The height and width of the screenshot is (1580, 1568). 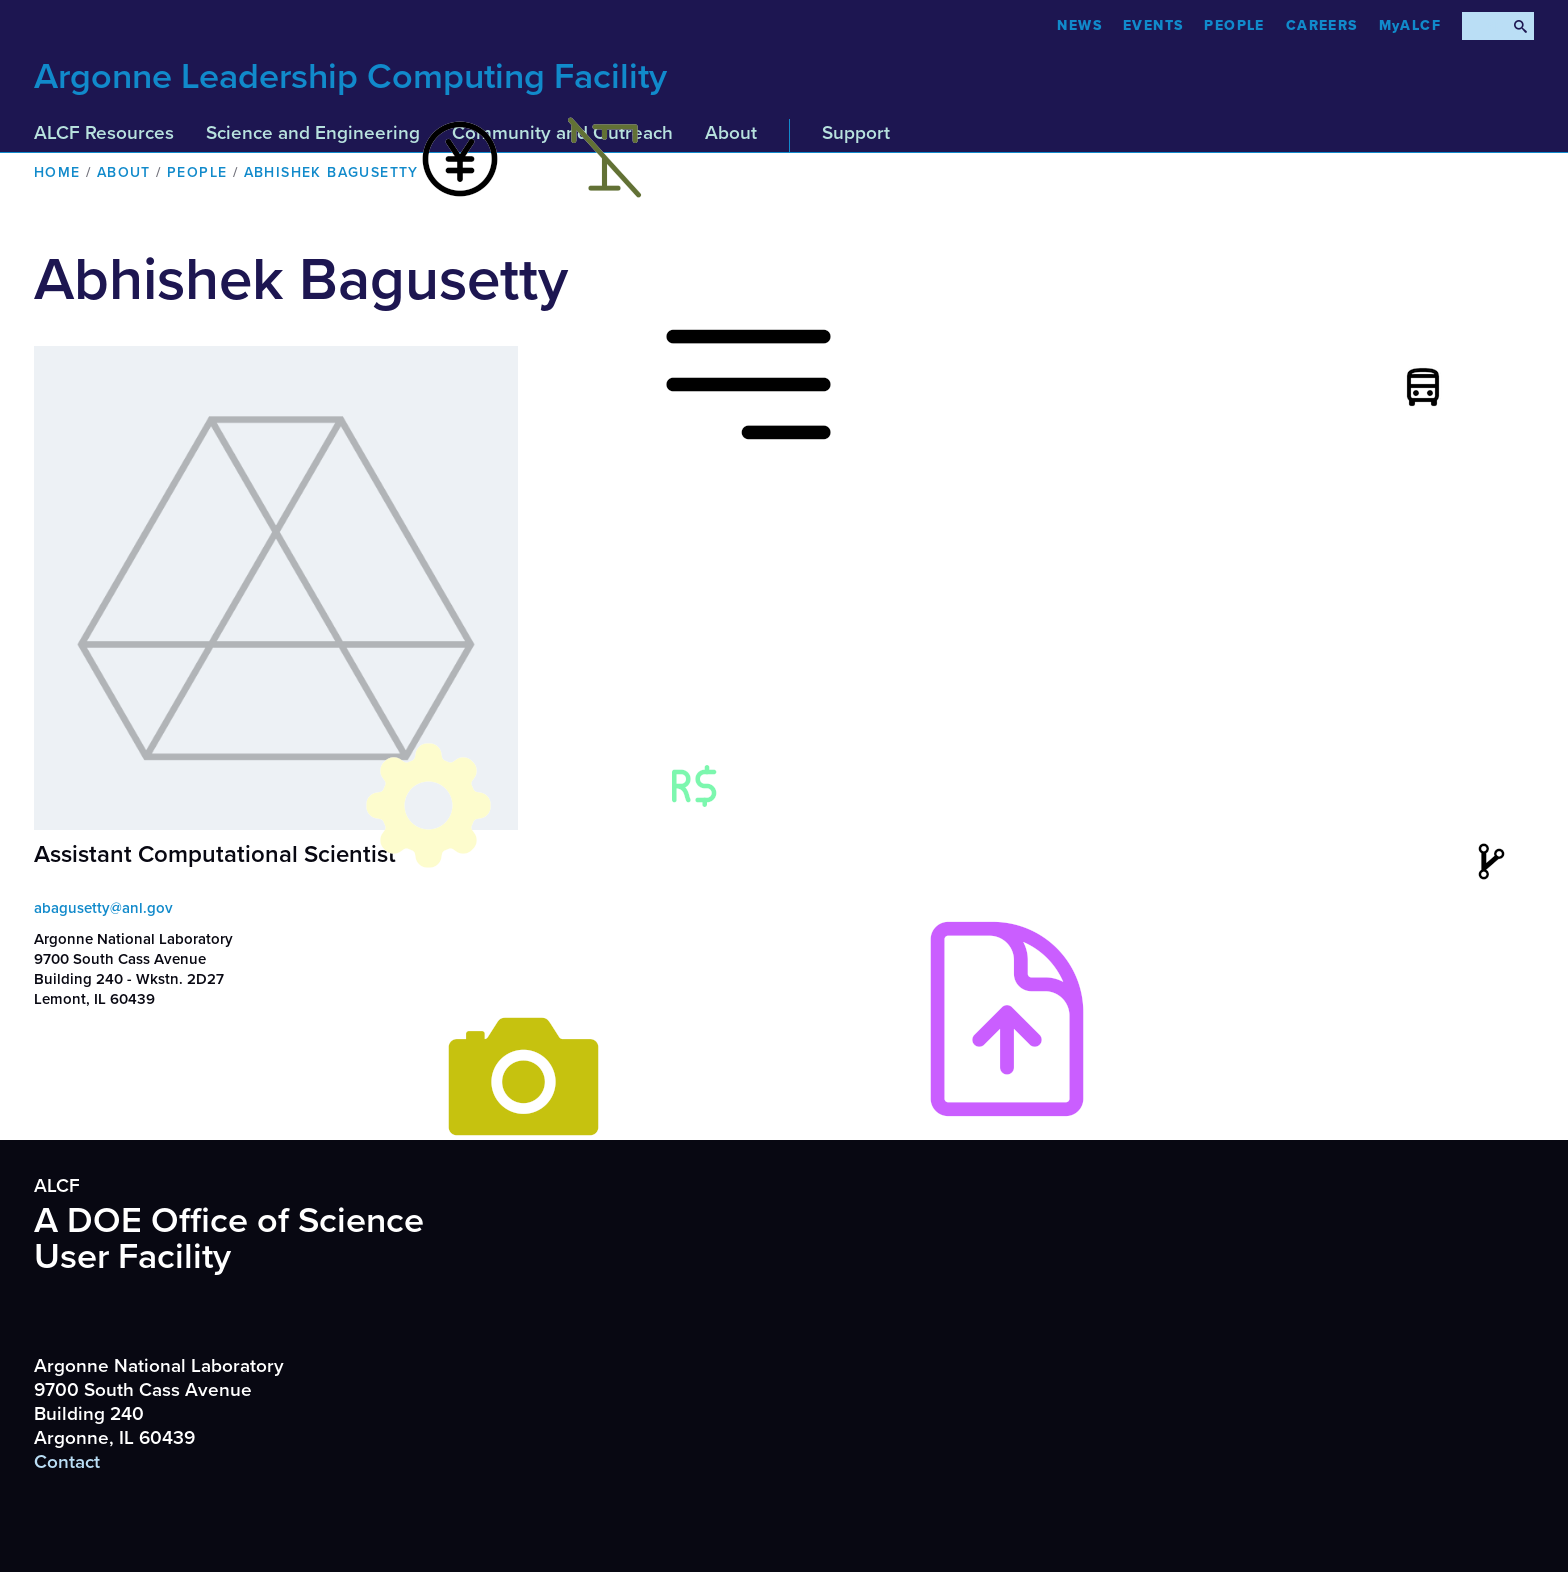 What do you see at coordinates (693, 786) in the screenshot?
I see `indicates Brazilian real currency` at bounding box center [693, 786].